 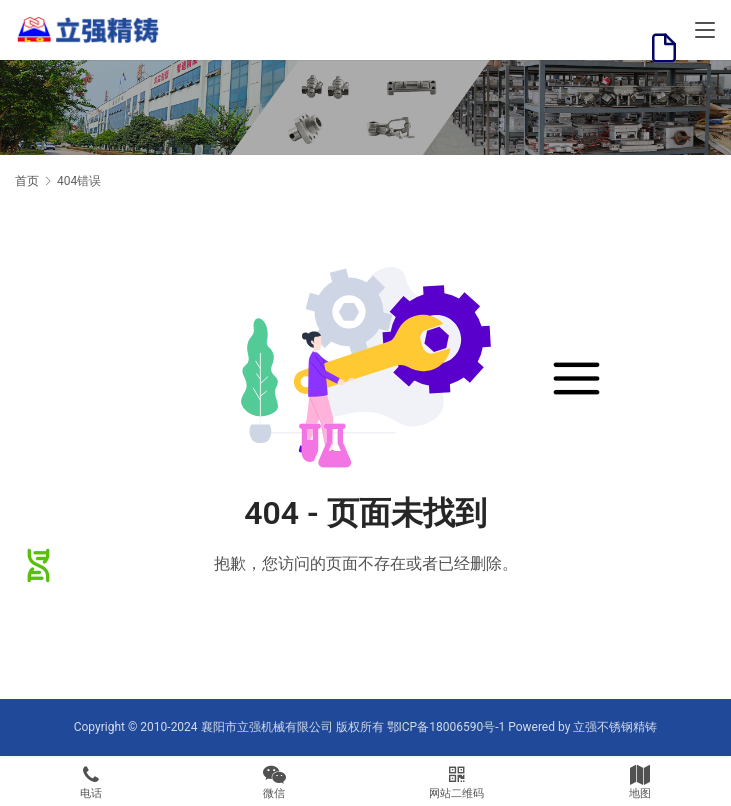 What do you see at coordinates (38, 565) in the screenshot?
I see `access genetics or biological data` at bounding box center [38, 565].